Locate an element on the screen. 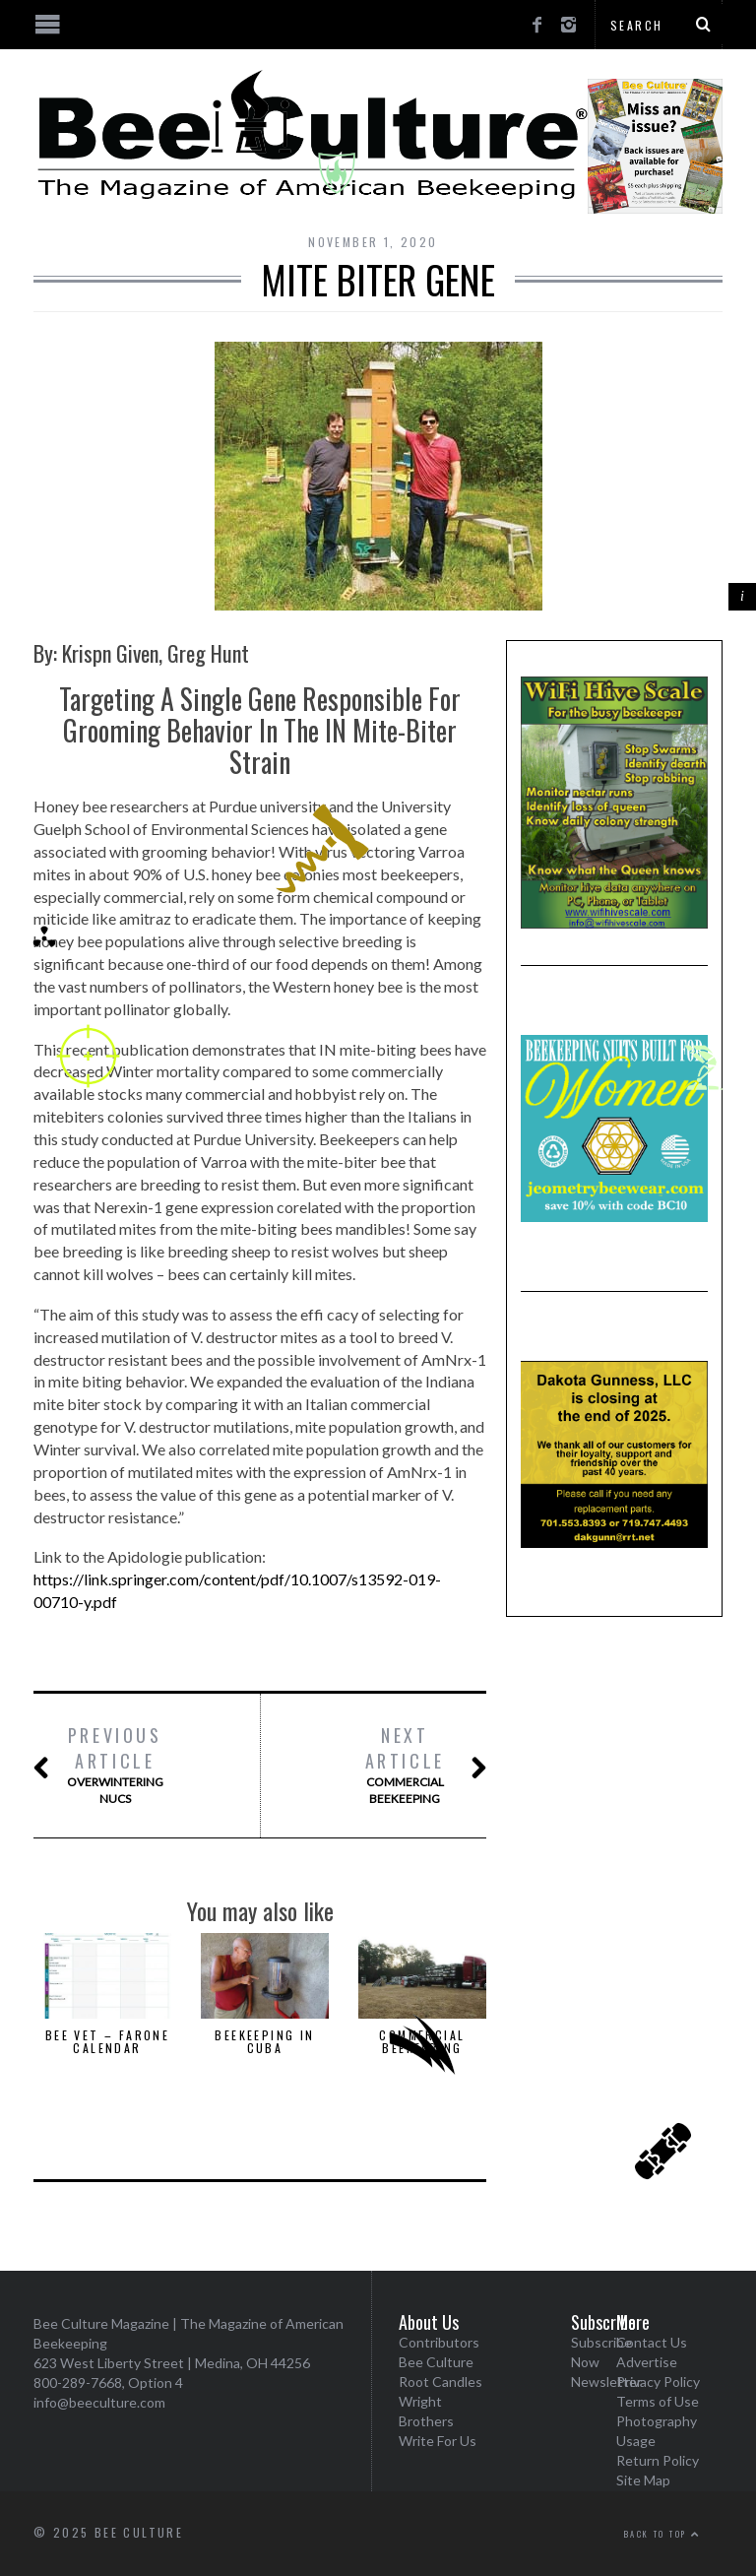 This screenshot has width=756, height=2576. aim or target an object in a game is located at coordinates (88, 1056).